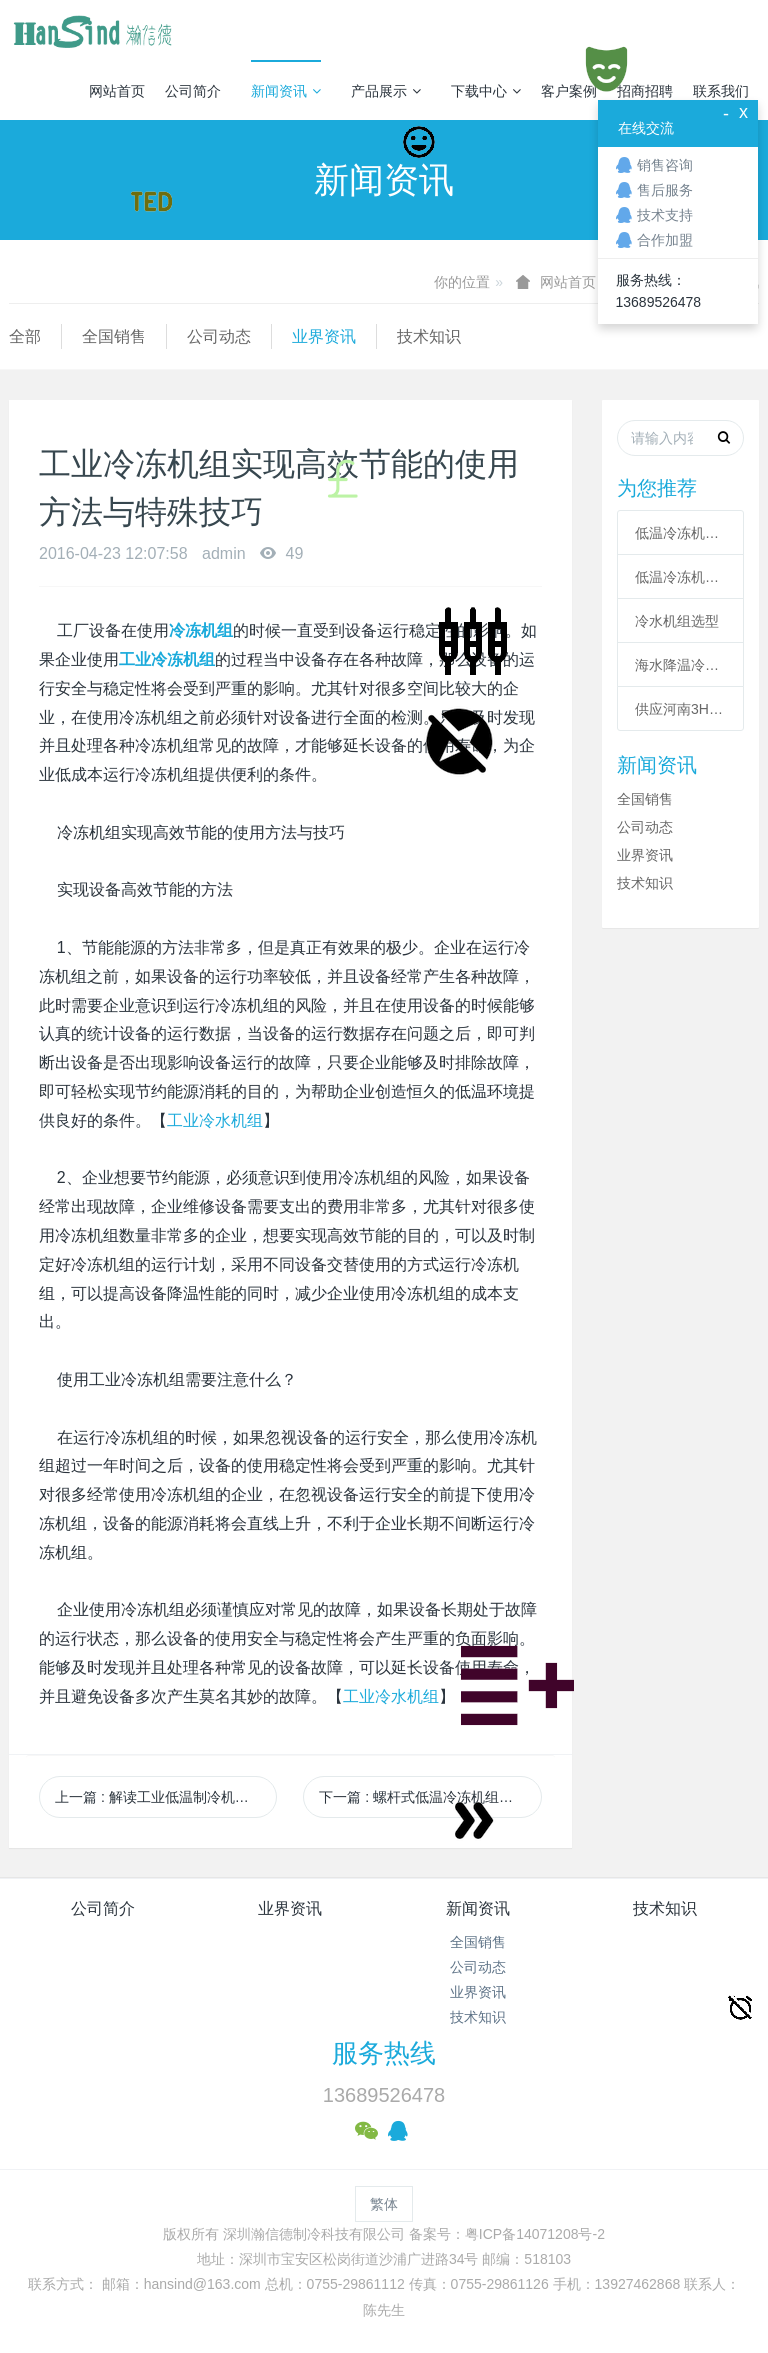 This screenshot has width=768, height=2353. What do you see at coordinates (740, 2007) in the screenshot?
I see `disable or turn off alarm` at bounding box center [740, 2007].